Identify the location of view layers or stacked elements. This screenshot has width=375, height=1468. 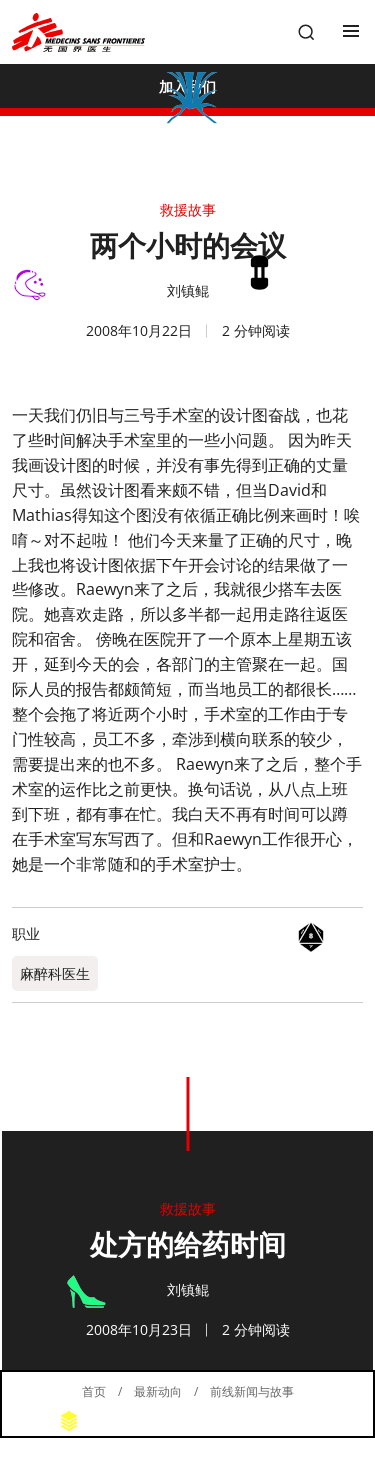
(69, 1421).